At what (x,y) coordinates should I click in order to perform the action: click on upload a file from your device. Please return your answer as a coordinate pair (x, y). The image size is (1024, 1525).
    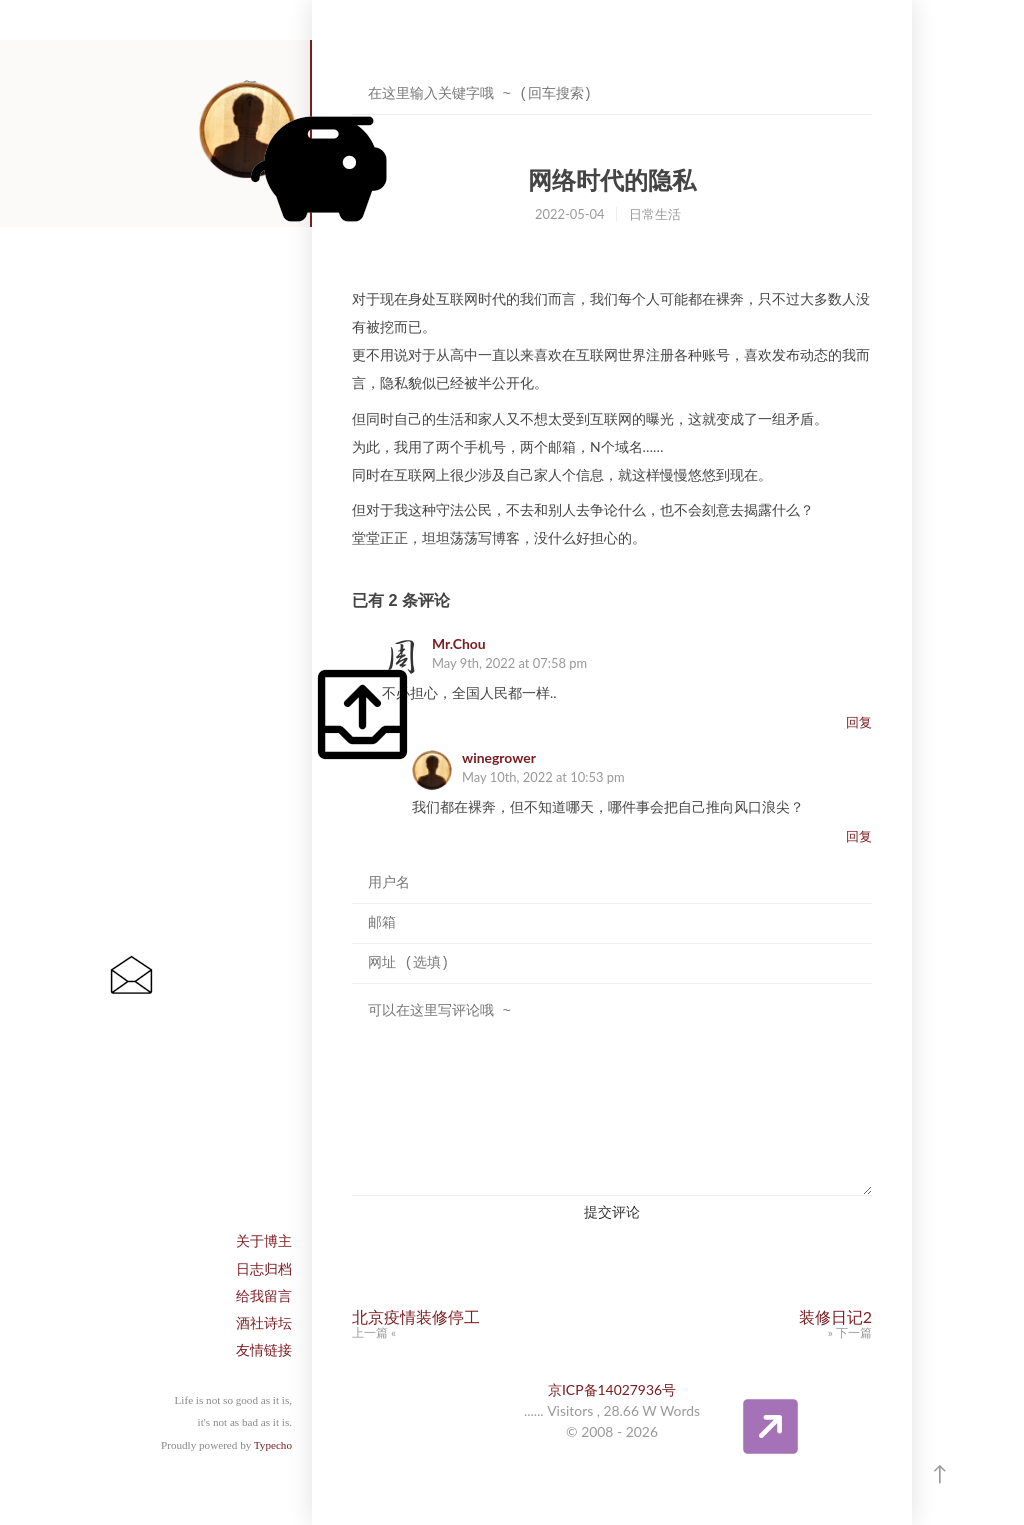
    Looking at the image, I should click on (362, 714).